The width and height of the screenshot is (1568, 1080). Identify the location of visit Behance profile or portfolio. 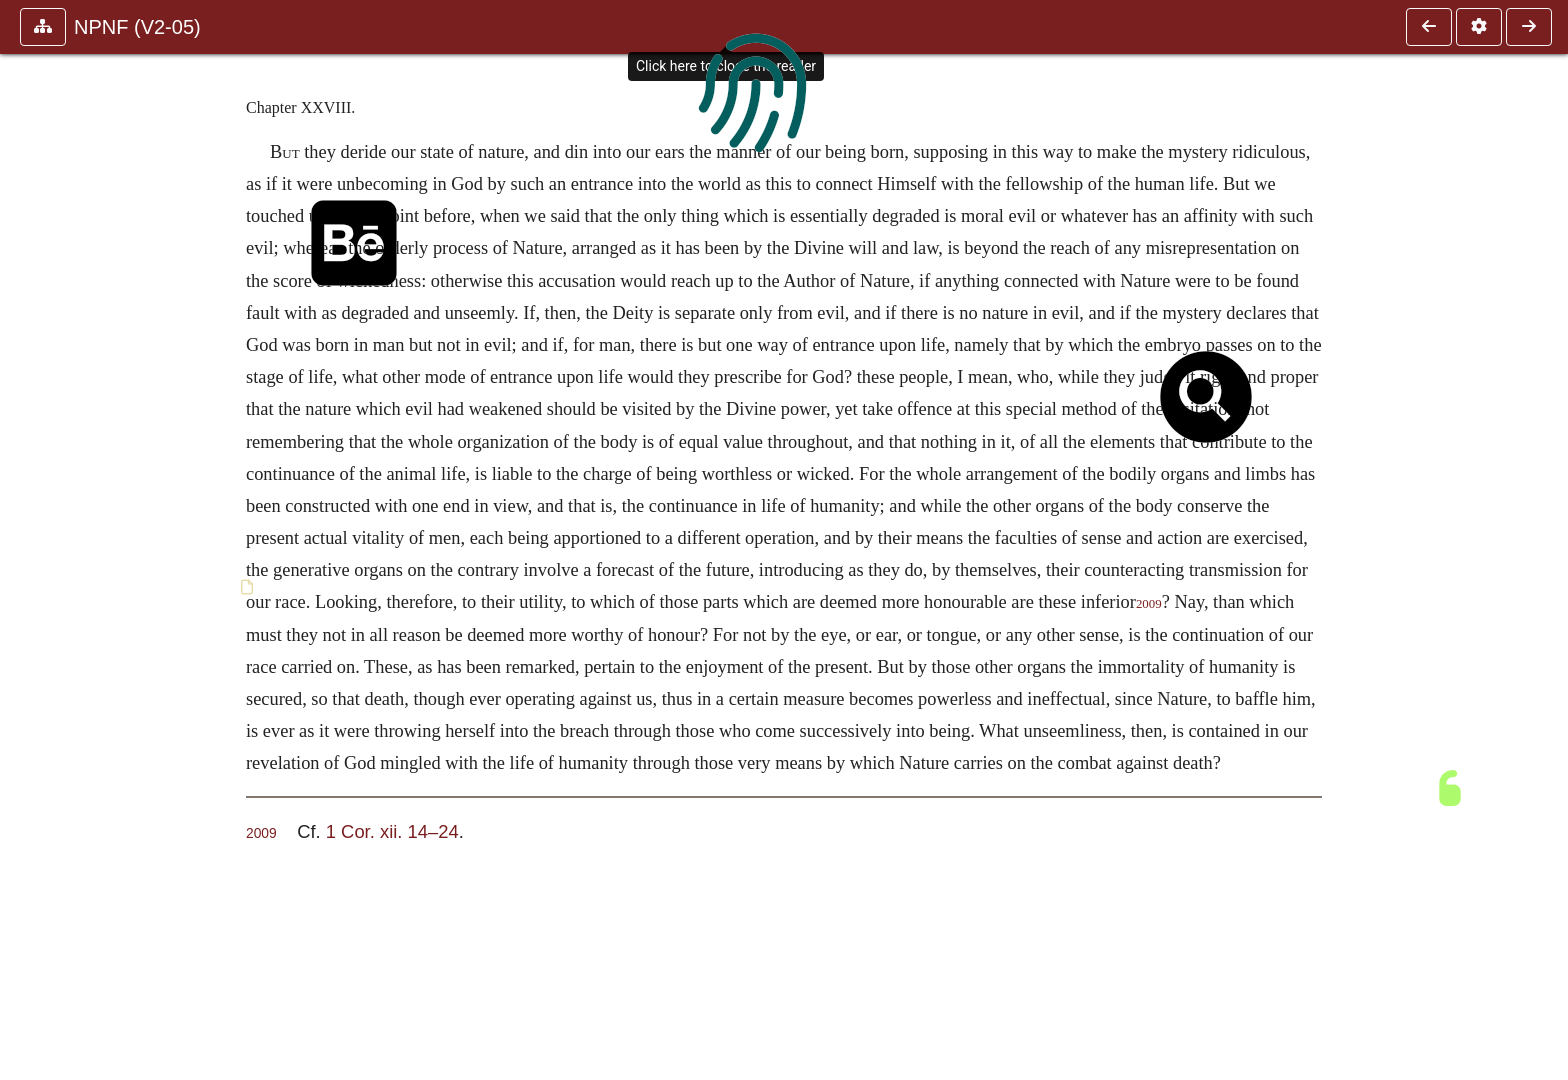
(354, 243).